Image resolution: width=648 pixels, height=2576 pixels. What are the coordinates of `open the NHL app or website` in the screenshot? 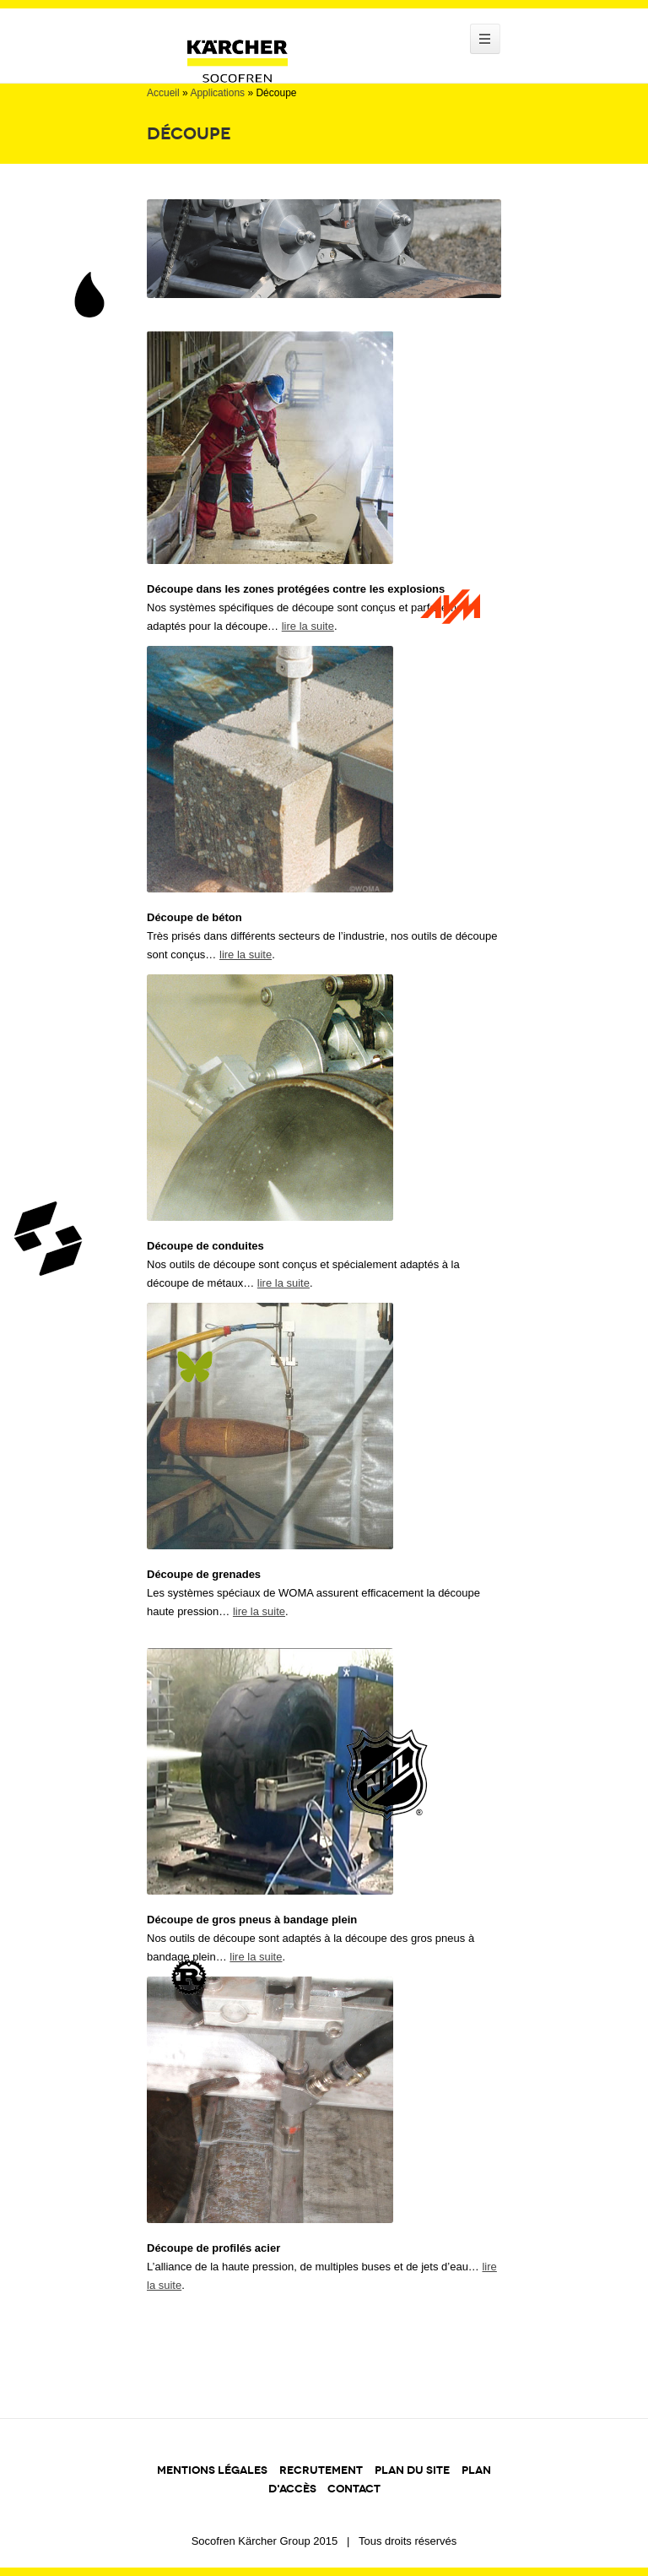 It's located at (386, 1775).